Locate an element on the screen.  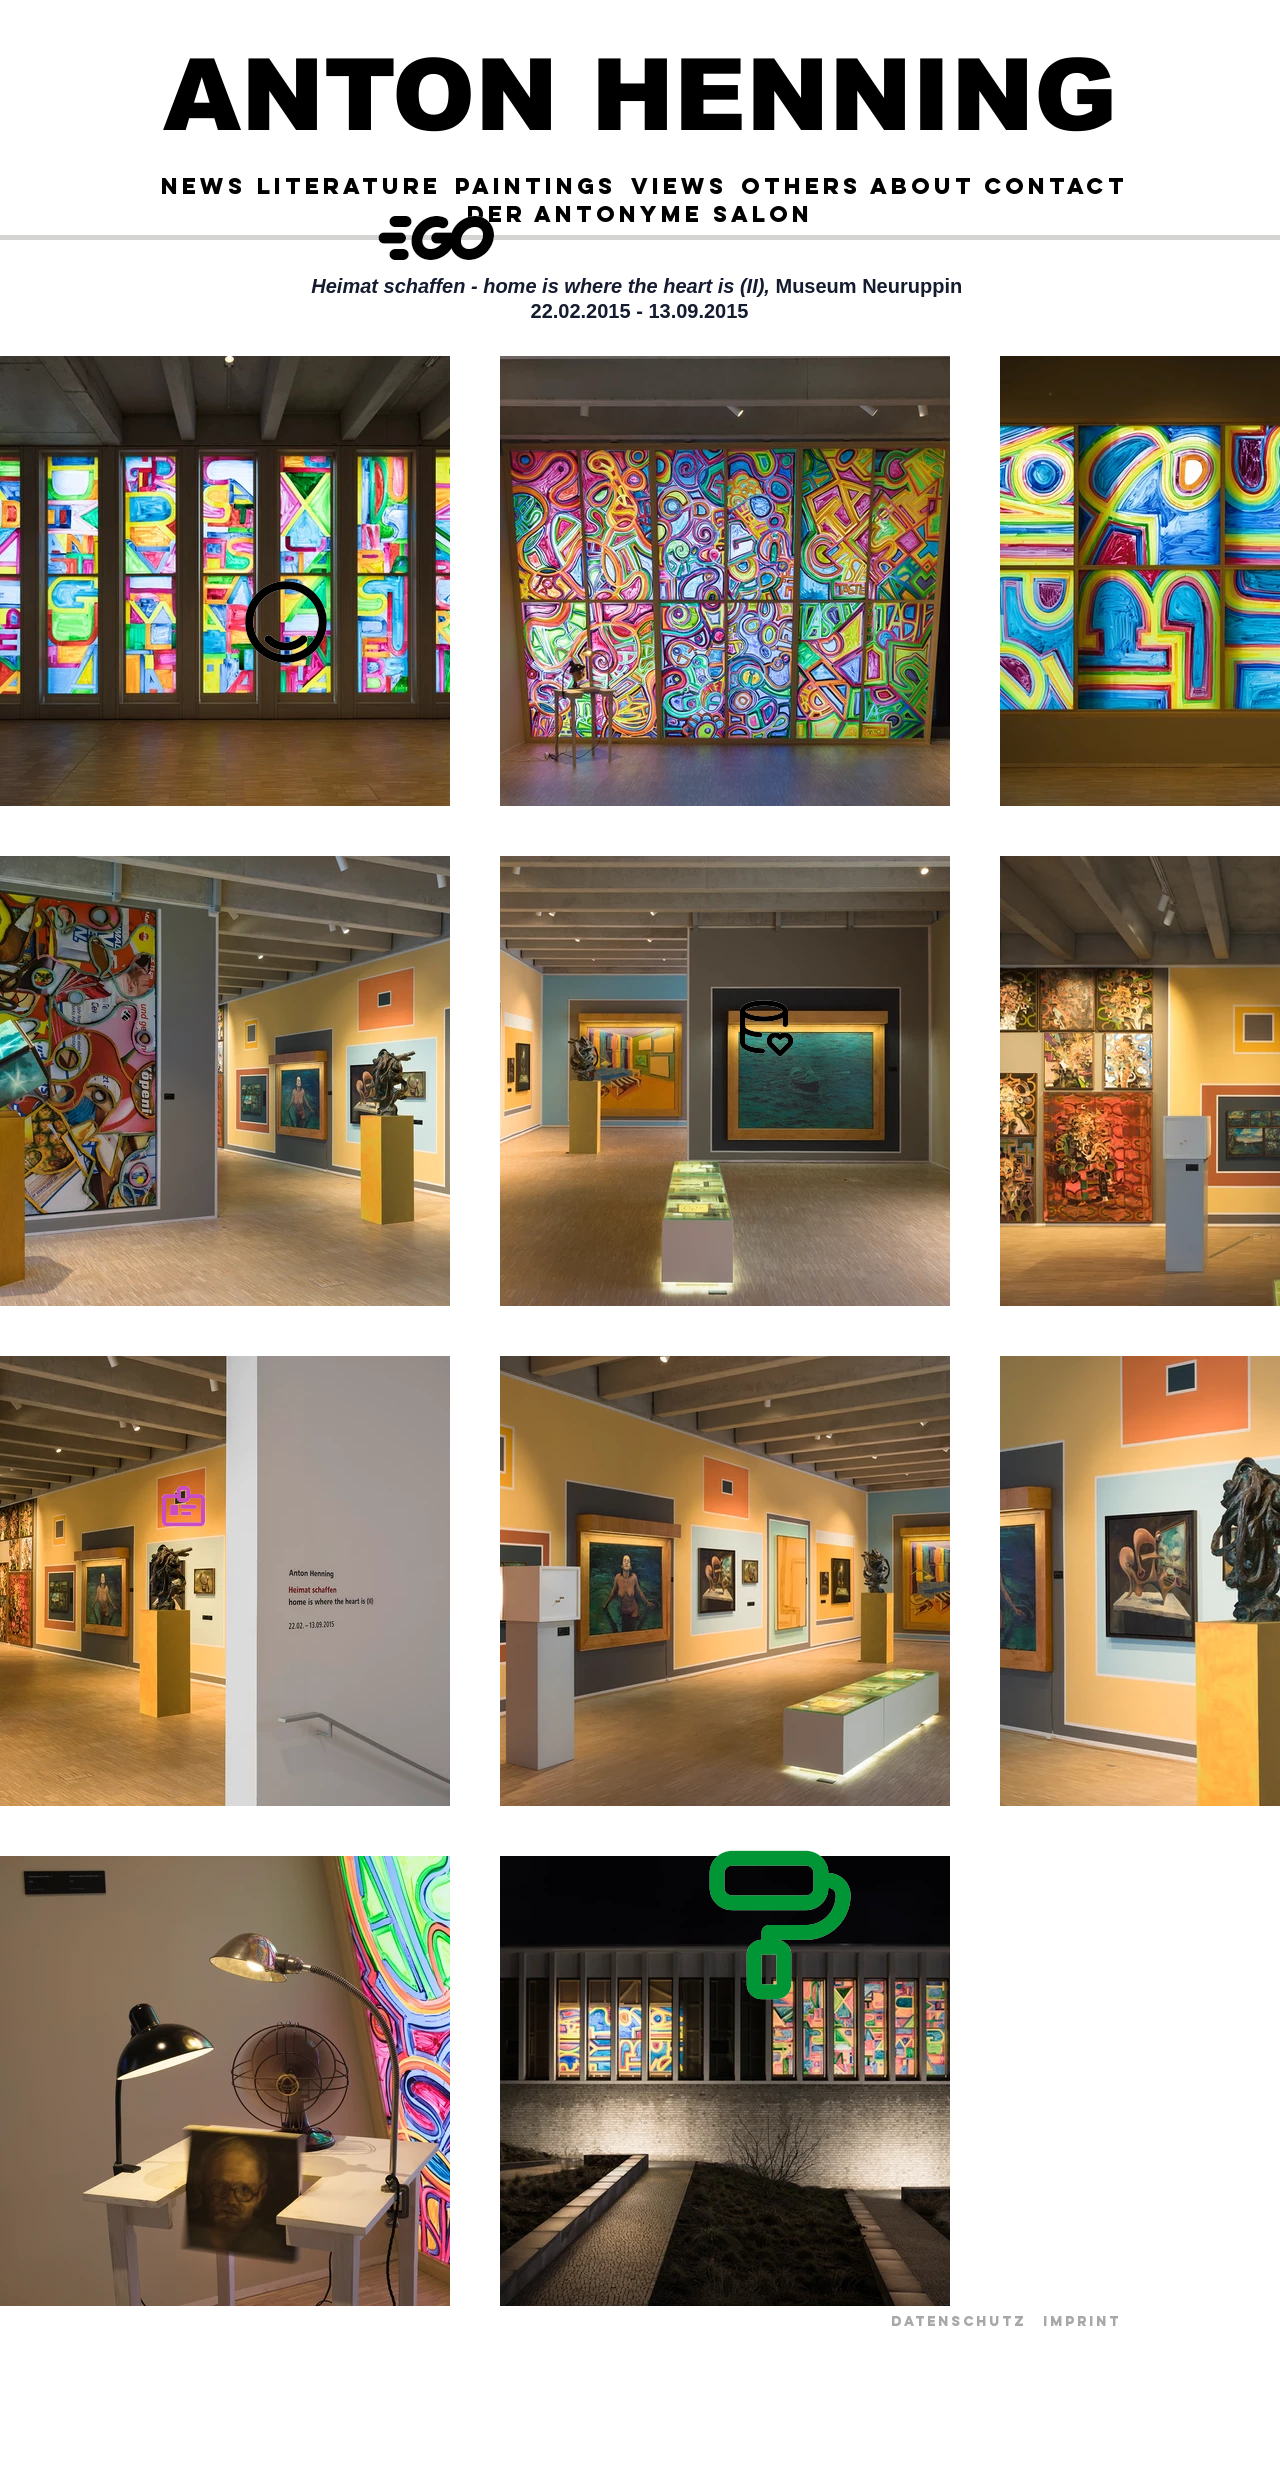
view your profile or identification is located at coordinates (183, 1507).